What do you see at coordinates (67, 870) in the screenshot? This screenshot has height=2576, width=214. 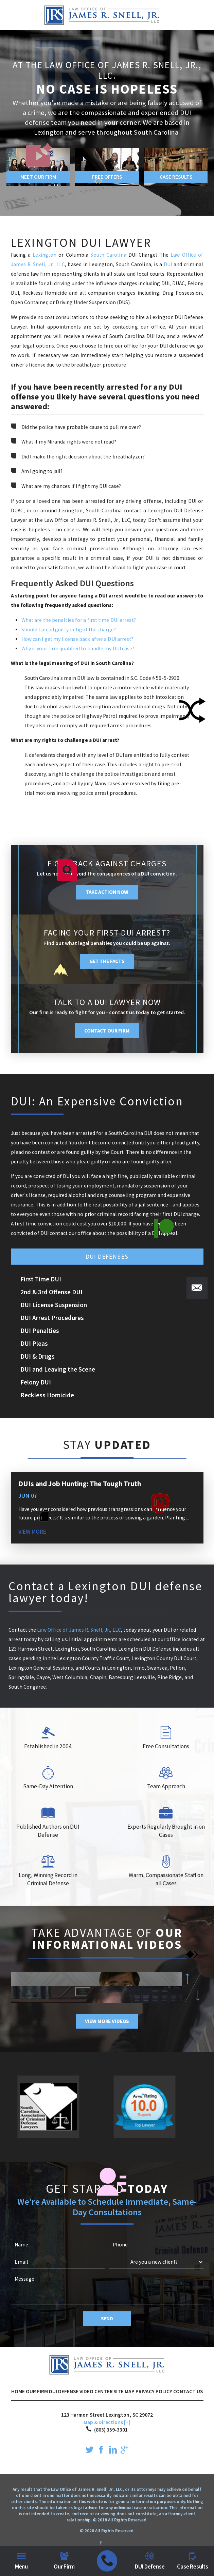 I see `search within a document or file` at bounding box center [67, 870].